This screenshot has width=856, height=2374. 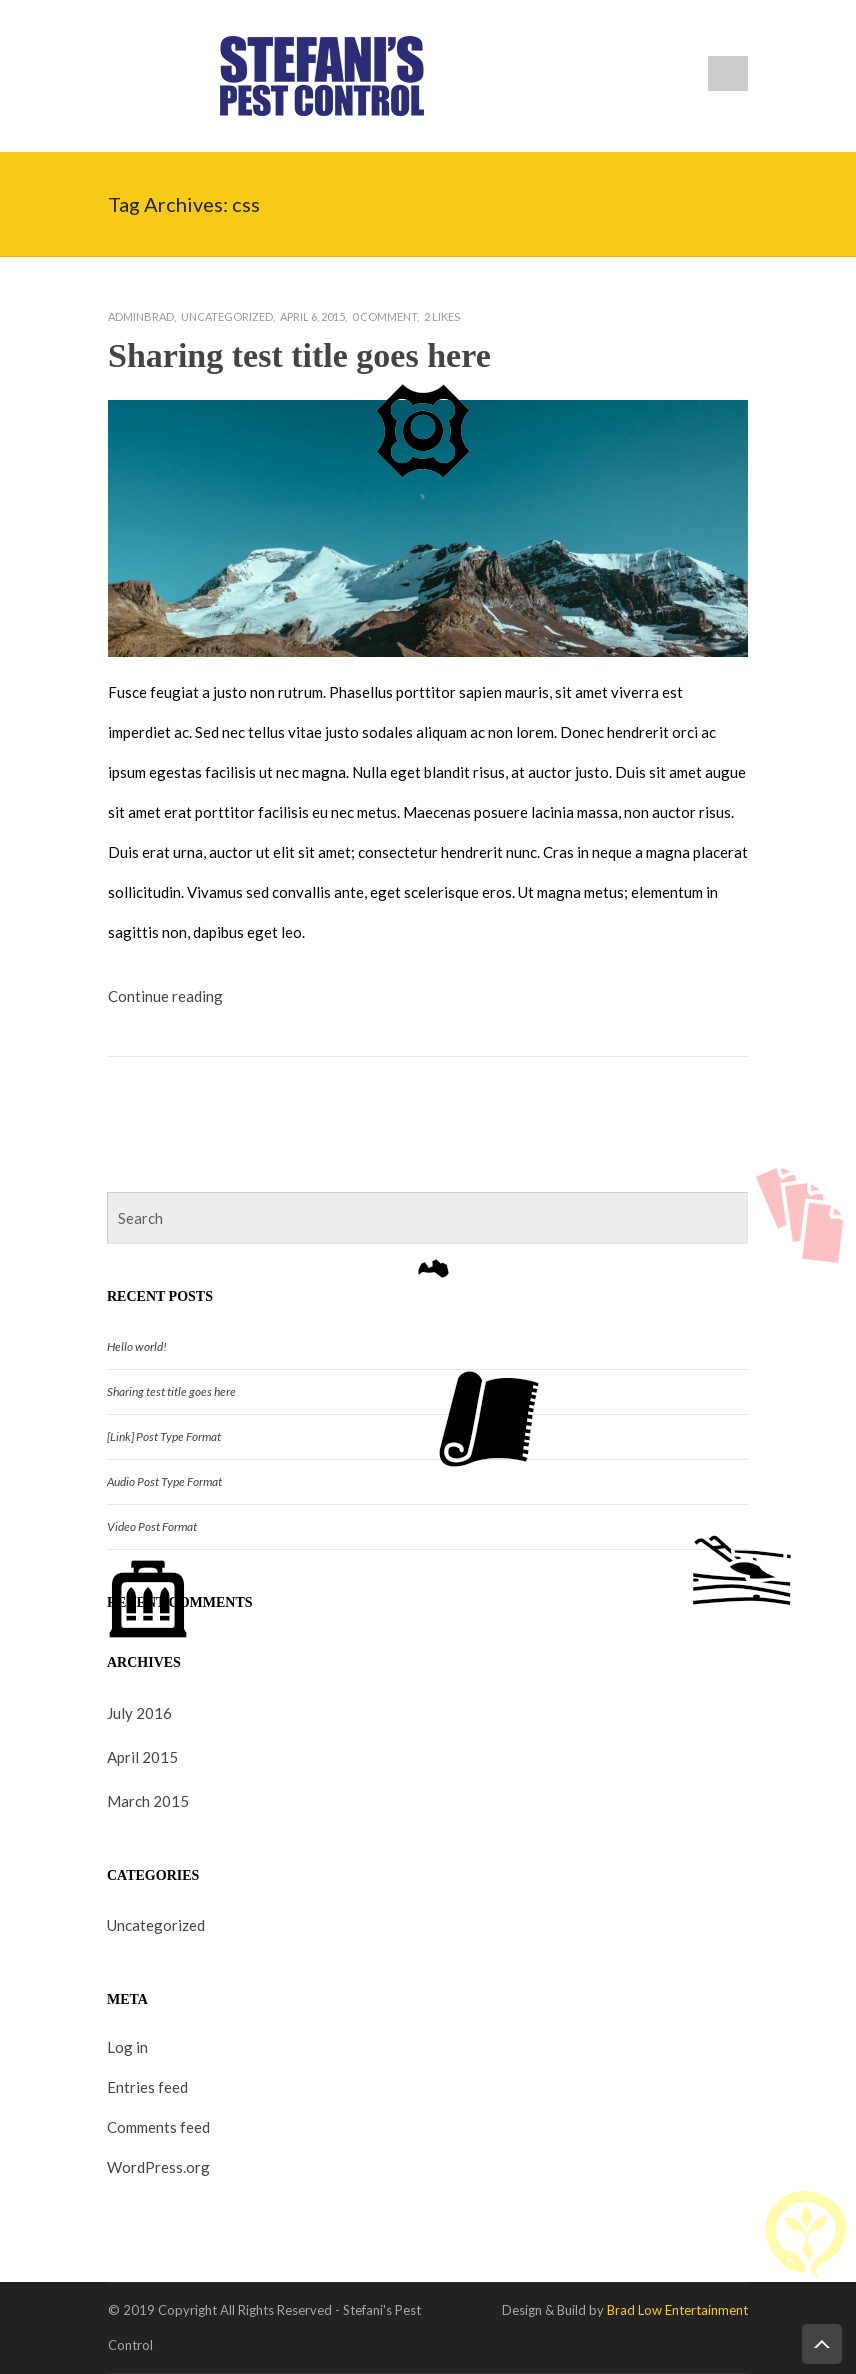 What do you see at coordinates (799, 1215) in the screenshot?
I see `access your files and documents` at bounding box center [799, 1215].